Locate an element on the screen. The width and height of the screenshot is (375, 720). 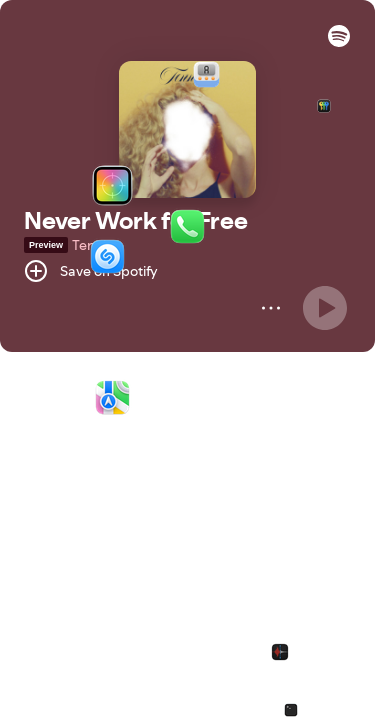
open chromatic app for guitar tuning is located at coordinates (206, 74).